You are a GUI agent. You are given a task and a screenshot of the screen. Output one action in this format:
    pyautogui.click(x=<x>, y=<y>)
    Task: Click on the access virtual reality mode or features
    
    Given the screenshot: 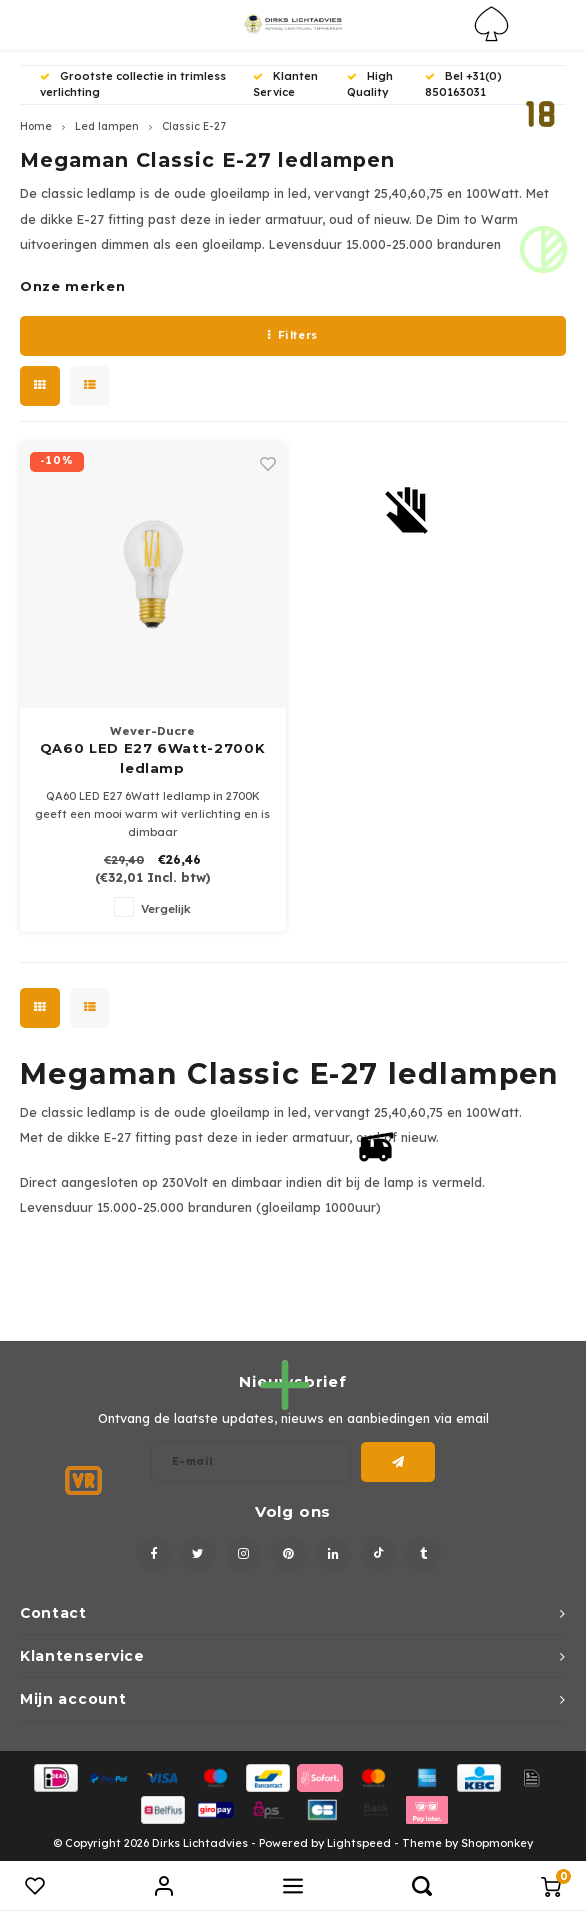 What is the action you would take?
    pyautogui.click(x=83, y=1480)
    